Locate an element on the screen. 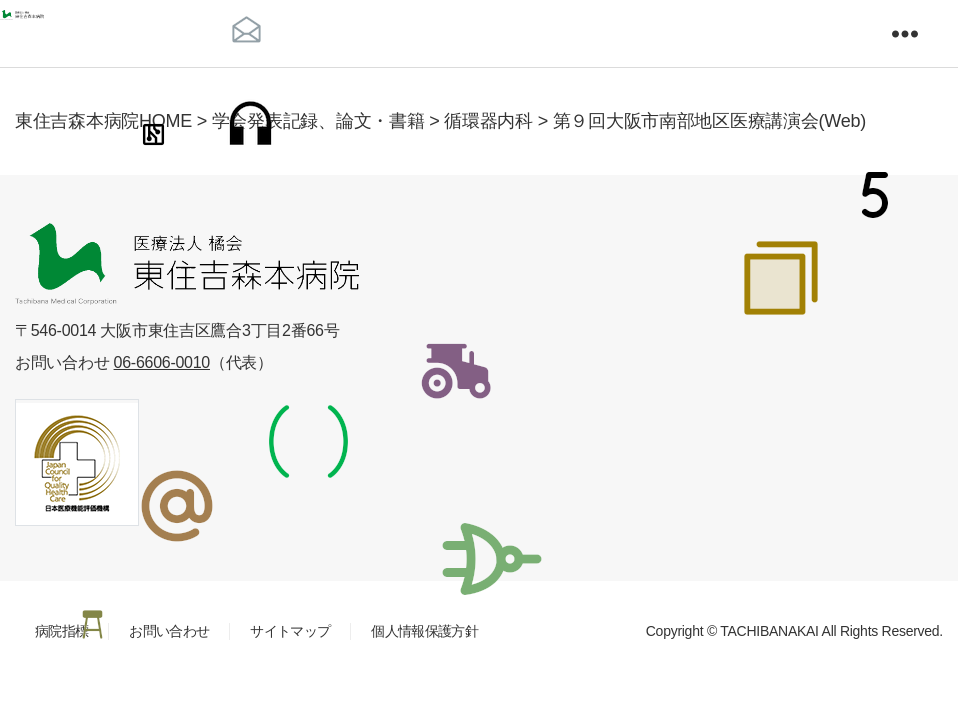 This screenshot has width=958, height=720. enter an email address is located at coordinates (177, 506).